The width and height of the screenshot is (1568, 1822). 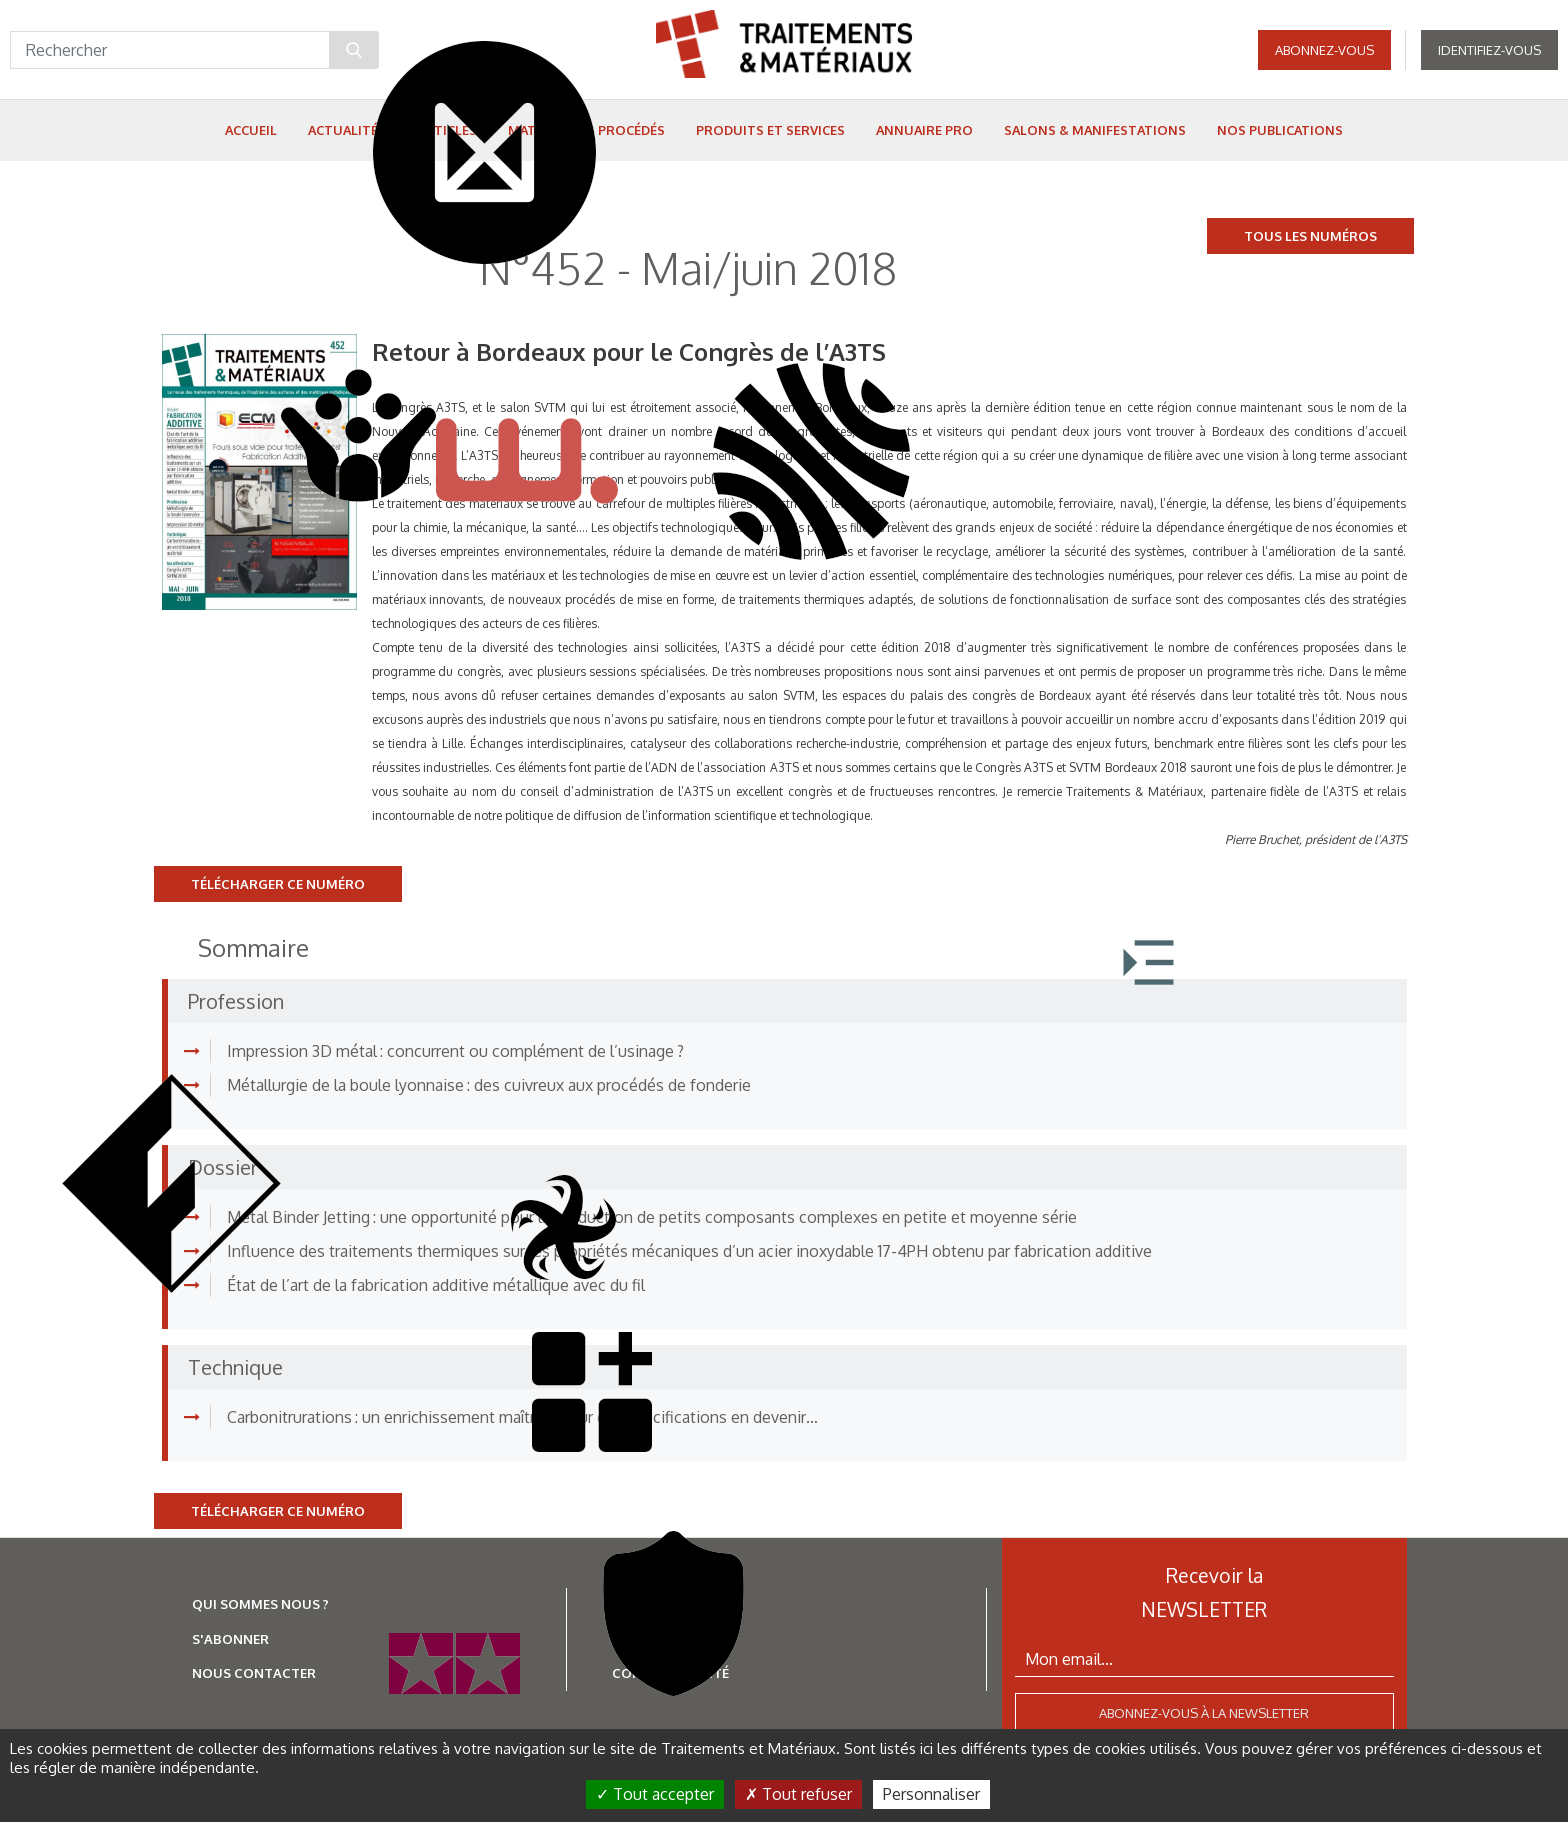 What do you see at coordinates (592, 1392) in the screenshot?
I see `add a new function or module` at bounding box center [592, 1392].